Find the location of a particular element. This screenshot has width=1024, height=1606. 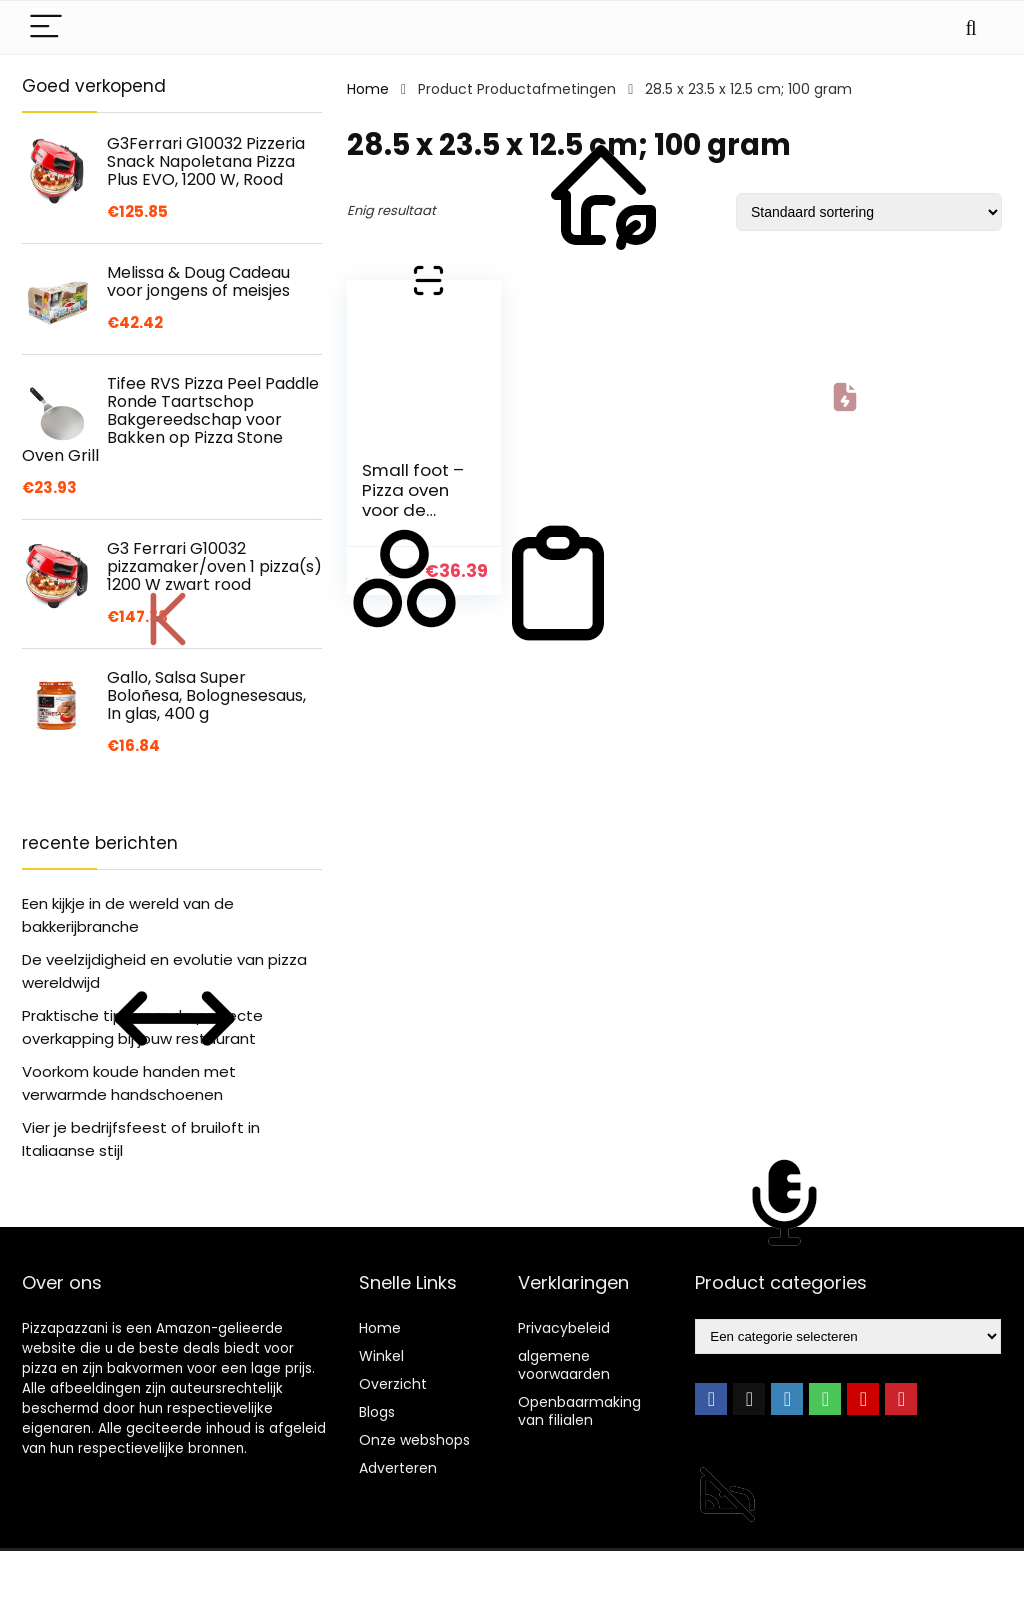

open power or energy-related document is located at coordinates (845, 397).